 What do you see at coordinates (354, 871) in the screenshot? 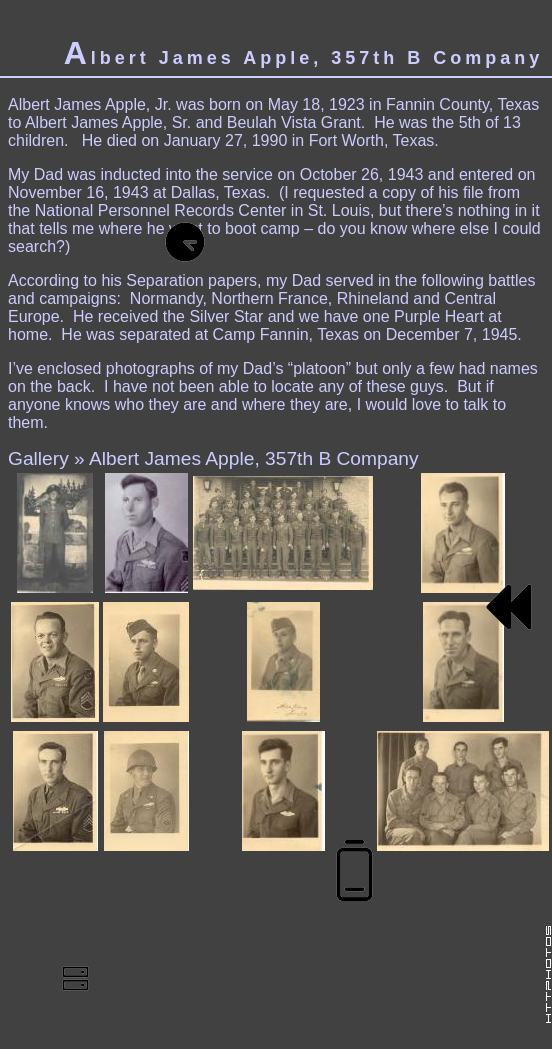
I see `indicates low battery level` at bounding box center [354, 871].